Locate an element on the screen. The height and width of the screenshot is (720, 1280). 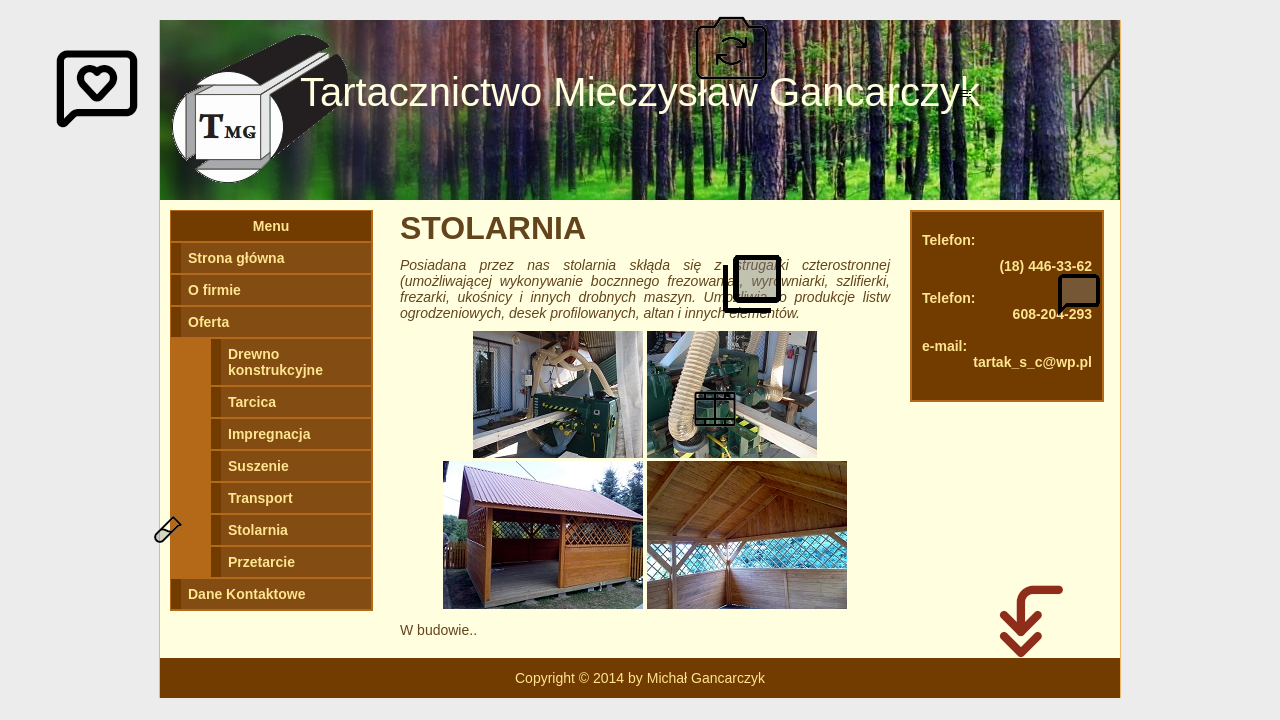
view table of contents is located at coordinates (964, 93).